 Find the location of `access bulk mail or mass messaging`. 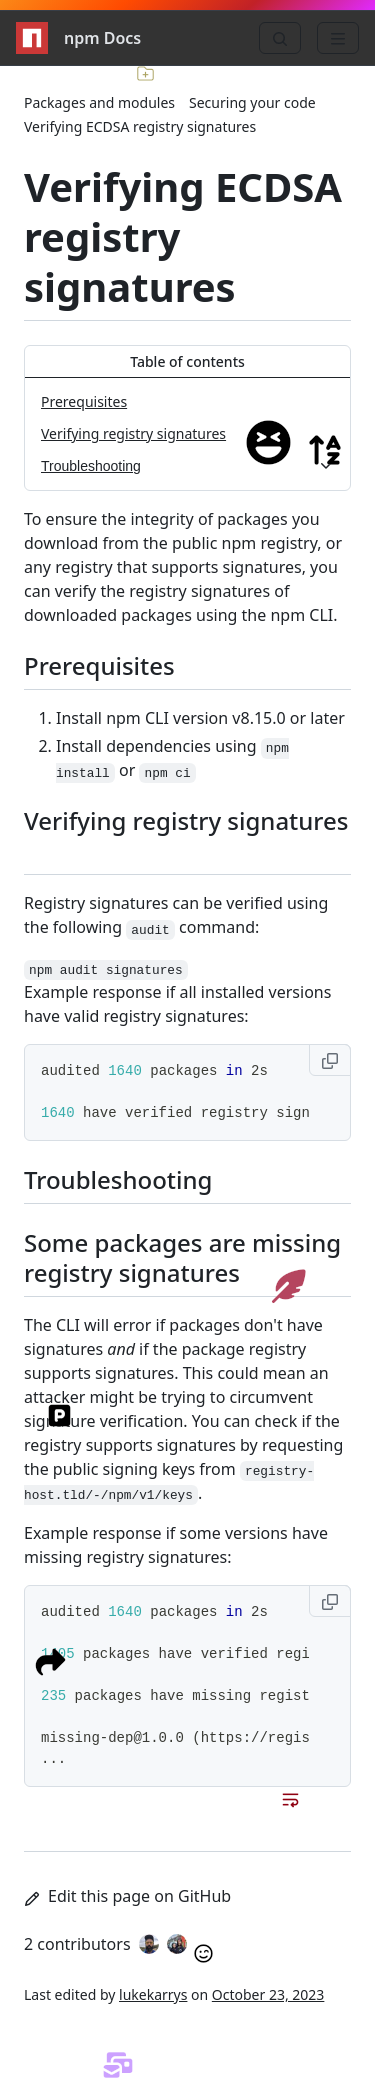

access bulk mail or mass messaging is located at coordinates (118, 2065).